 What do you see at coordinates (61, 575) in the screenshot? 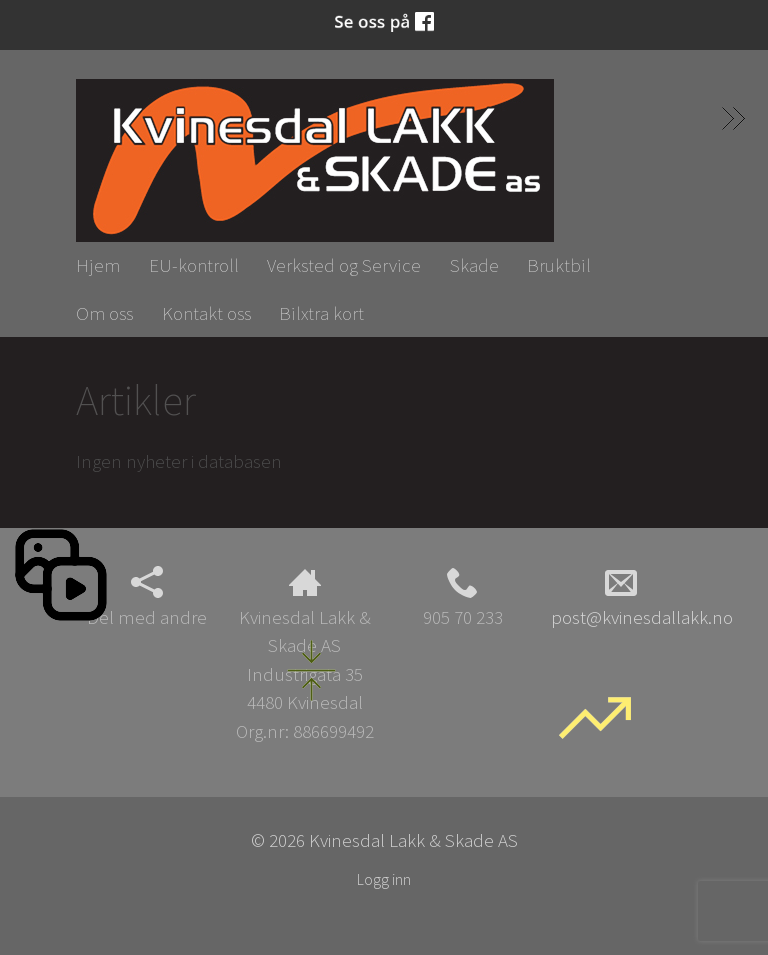
I see `toggle between photo and video mode` at bounding box center [61, 575].